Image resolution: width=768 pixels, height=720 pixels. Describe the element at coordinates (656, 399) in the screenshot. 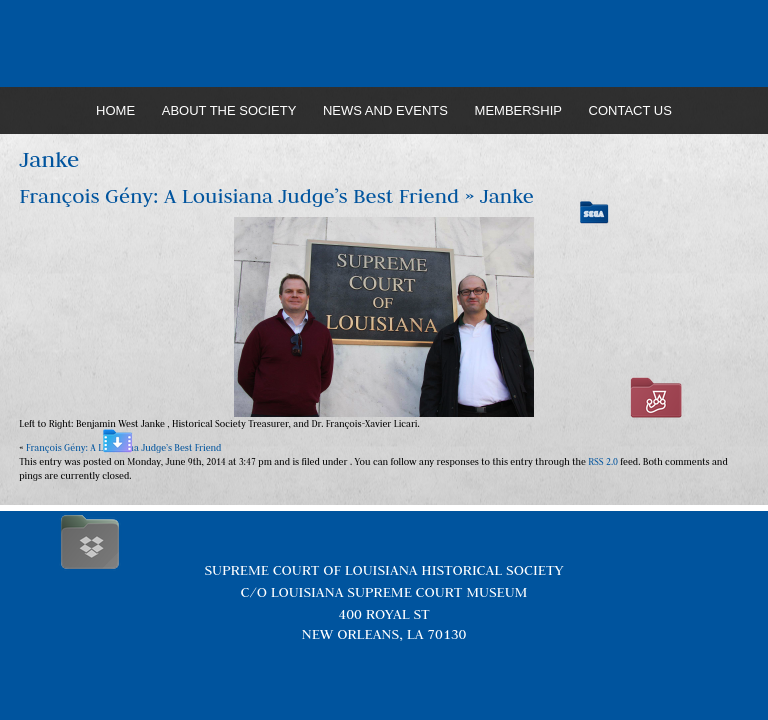

I see `folder containing jest testing framework files` at that location.